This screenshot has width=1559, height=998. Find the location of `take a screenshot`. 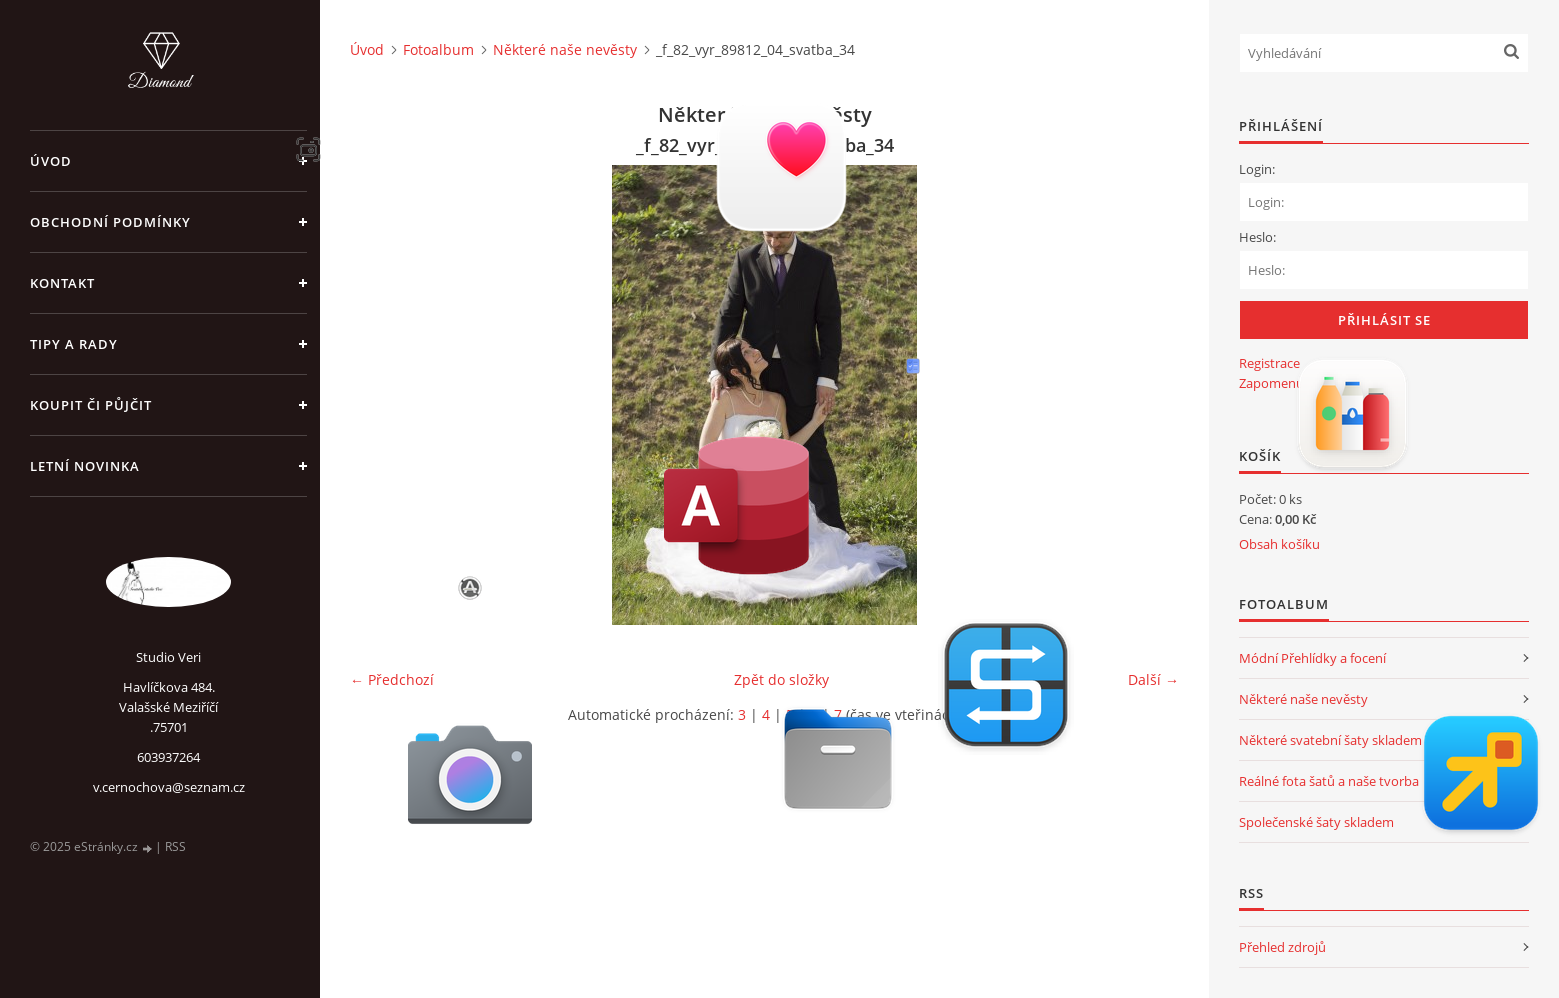

take a screenshot is located at coordinates (308, 149).